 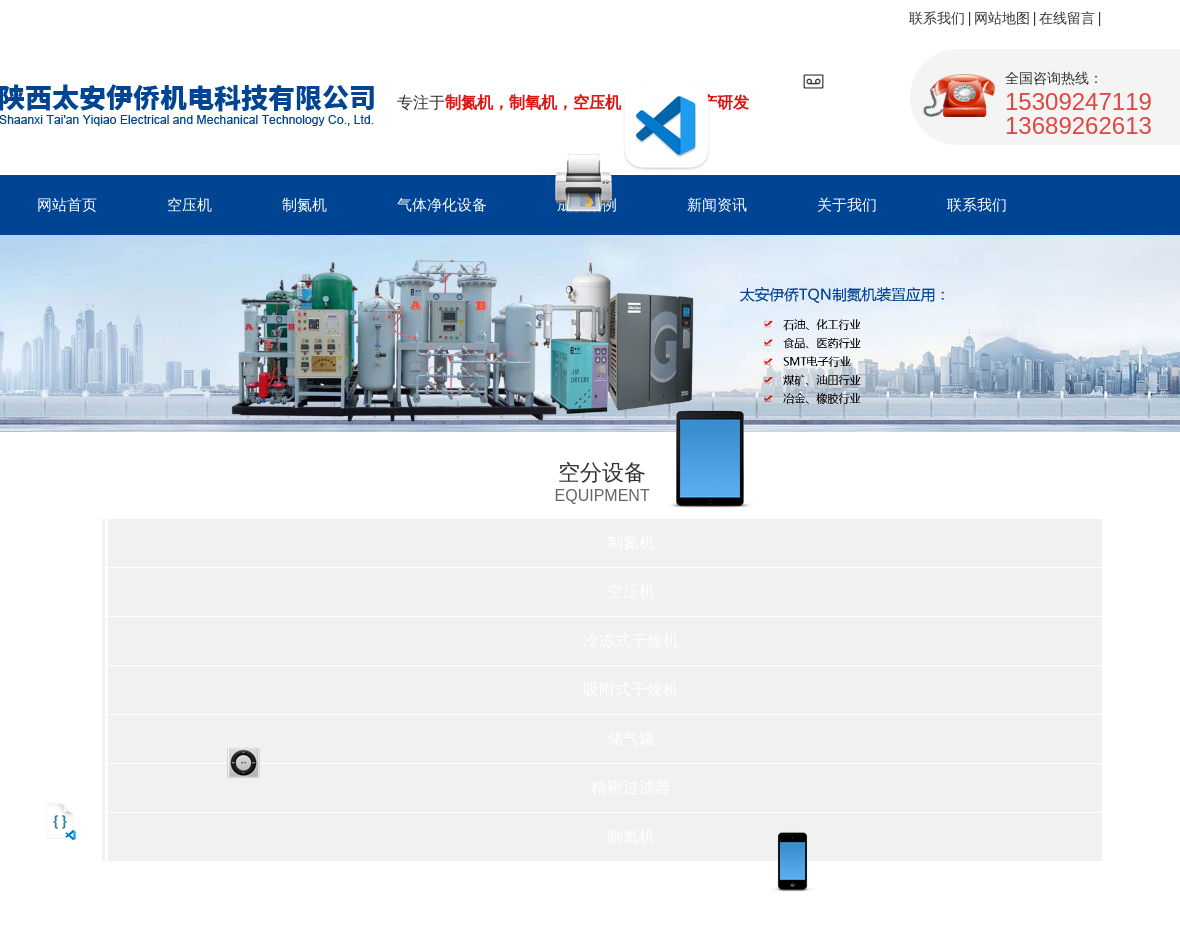 What do you see at coordinates (243, 762) in the screenshot?
I see `iPod shuffle device icon` at bounding box center [243, 762].